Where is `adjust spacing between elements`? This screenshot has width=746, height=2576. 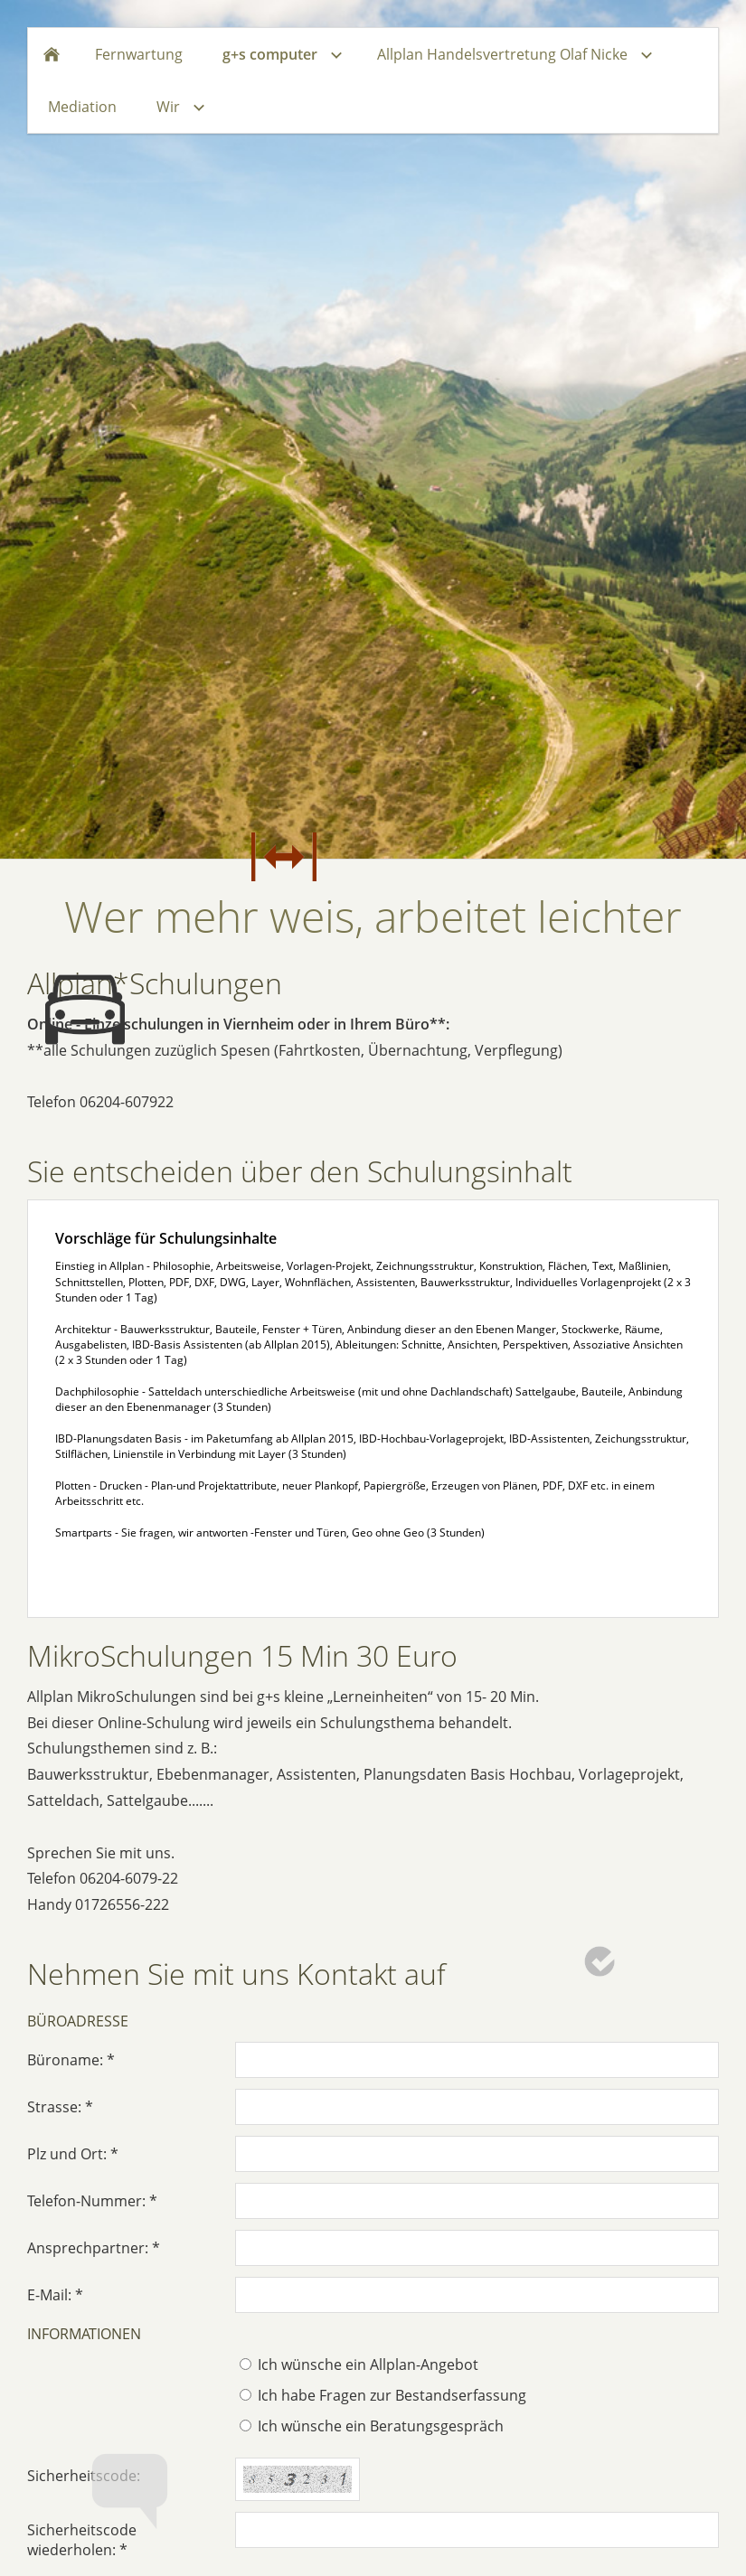 adjust spacing between elements is located at coordinates (284, 857).